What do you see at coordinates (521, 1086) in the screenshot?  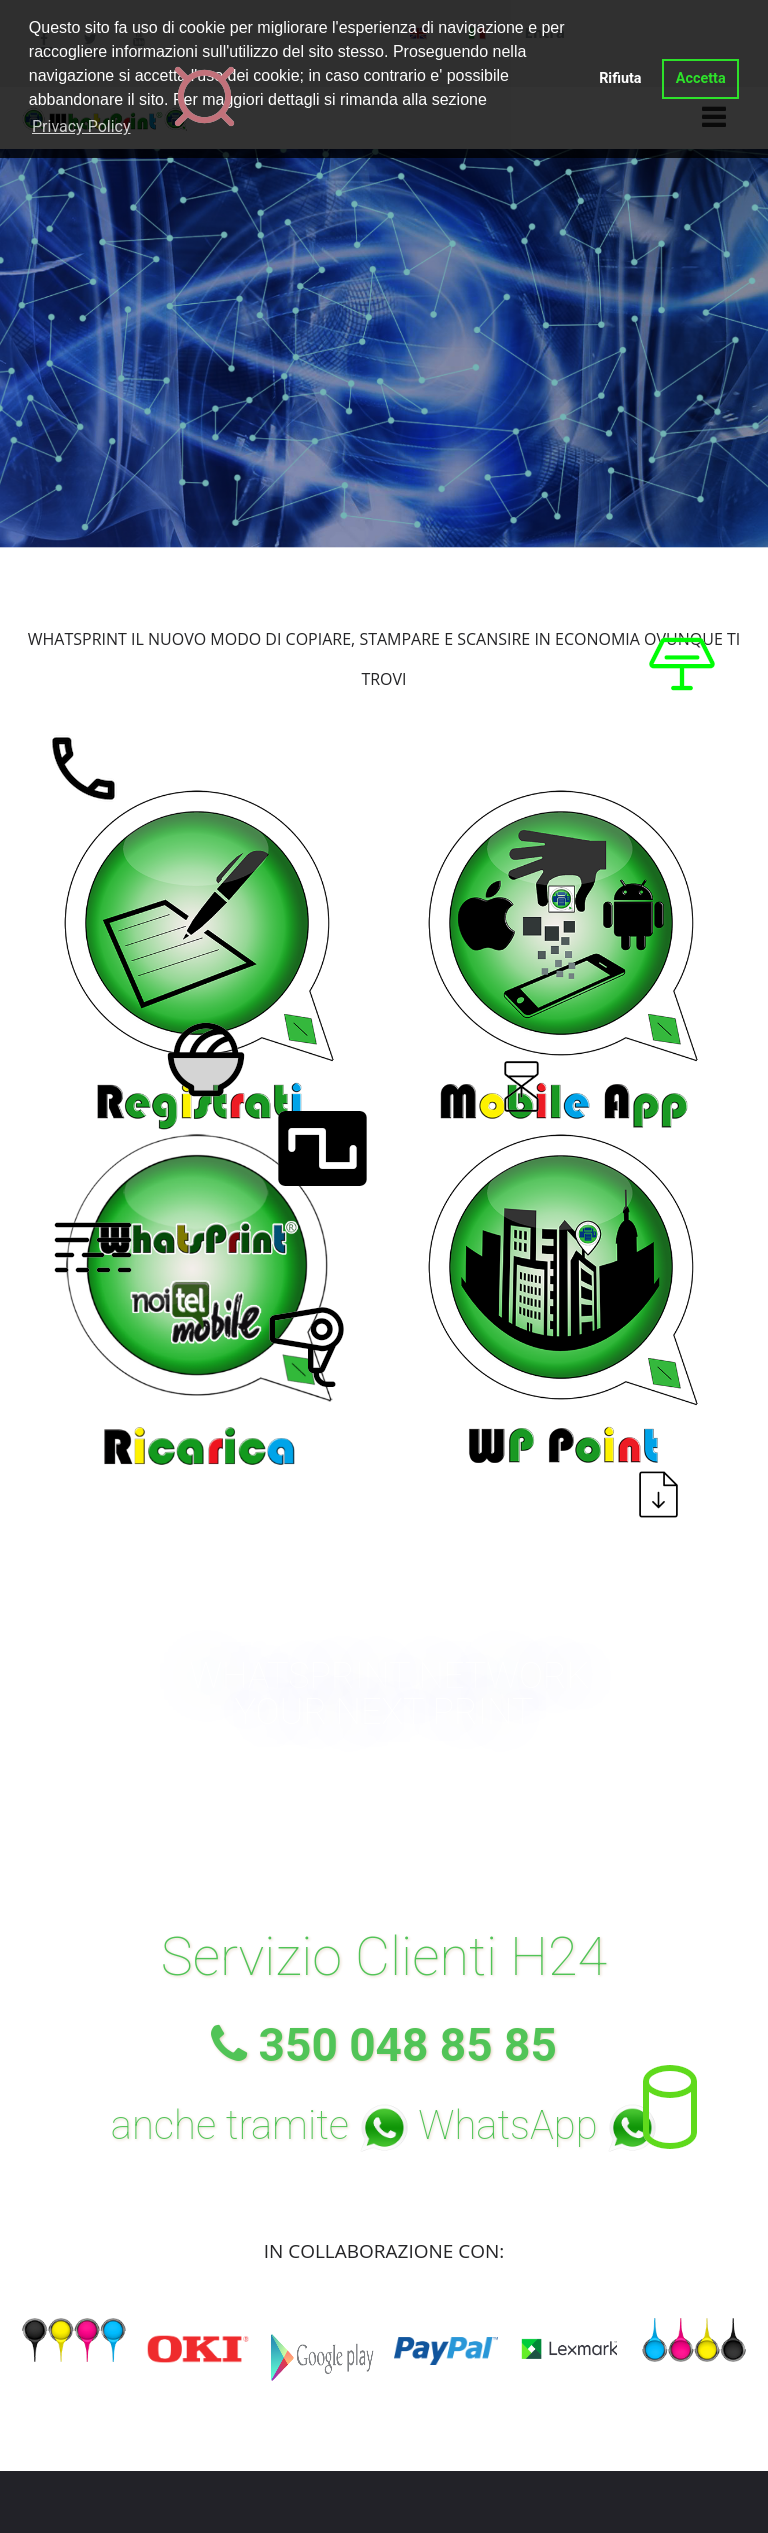 I see `indicates a process is in progress` at bounding box center [521, 1086].